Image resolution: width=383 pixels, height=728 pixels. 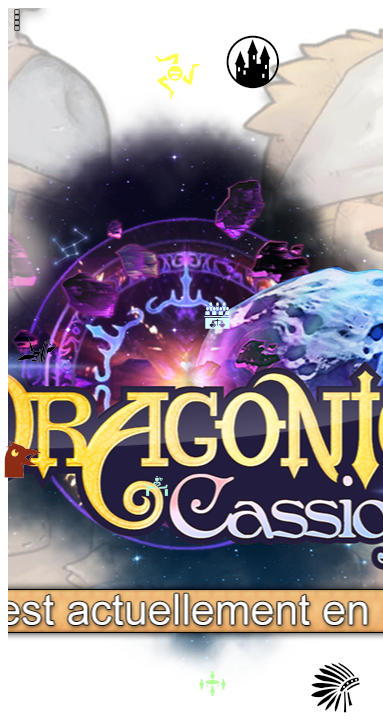 I want to click on share to twitter, so click(x=23, y=459).